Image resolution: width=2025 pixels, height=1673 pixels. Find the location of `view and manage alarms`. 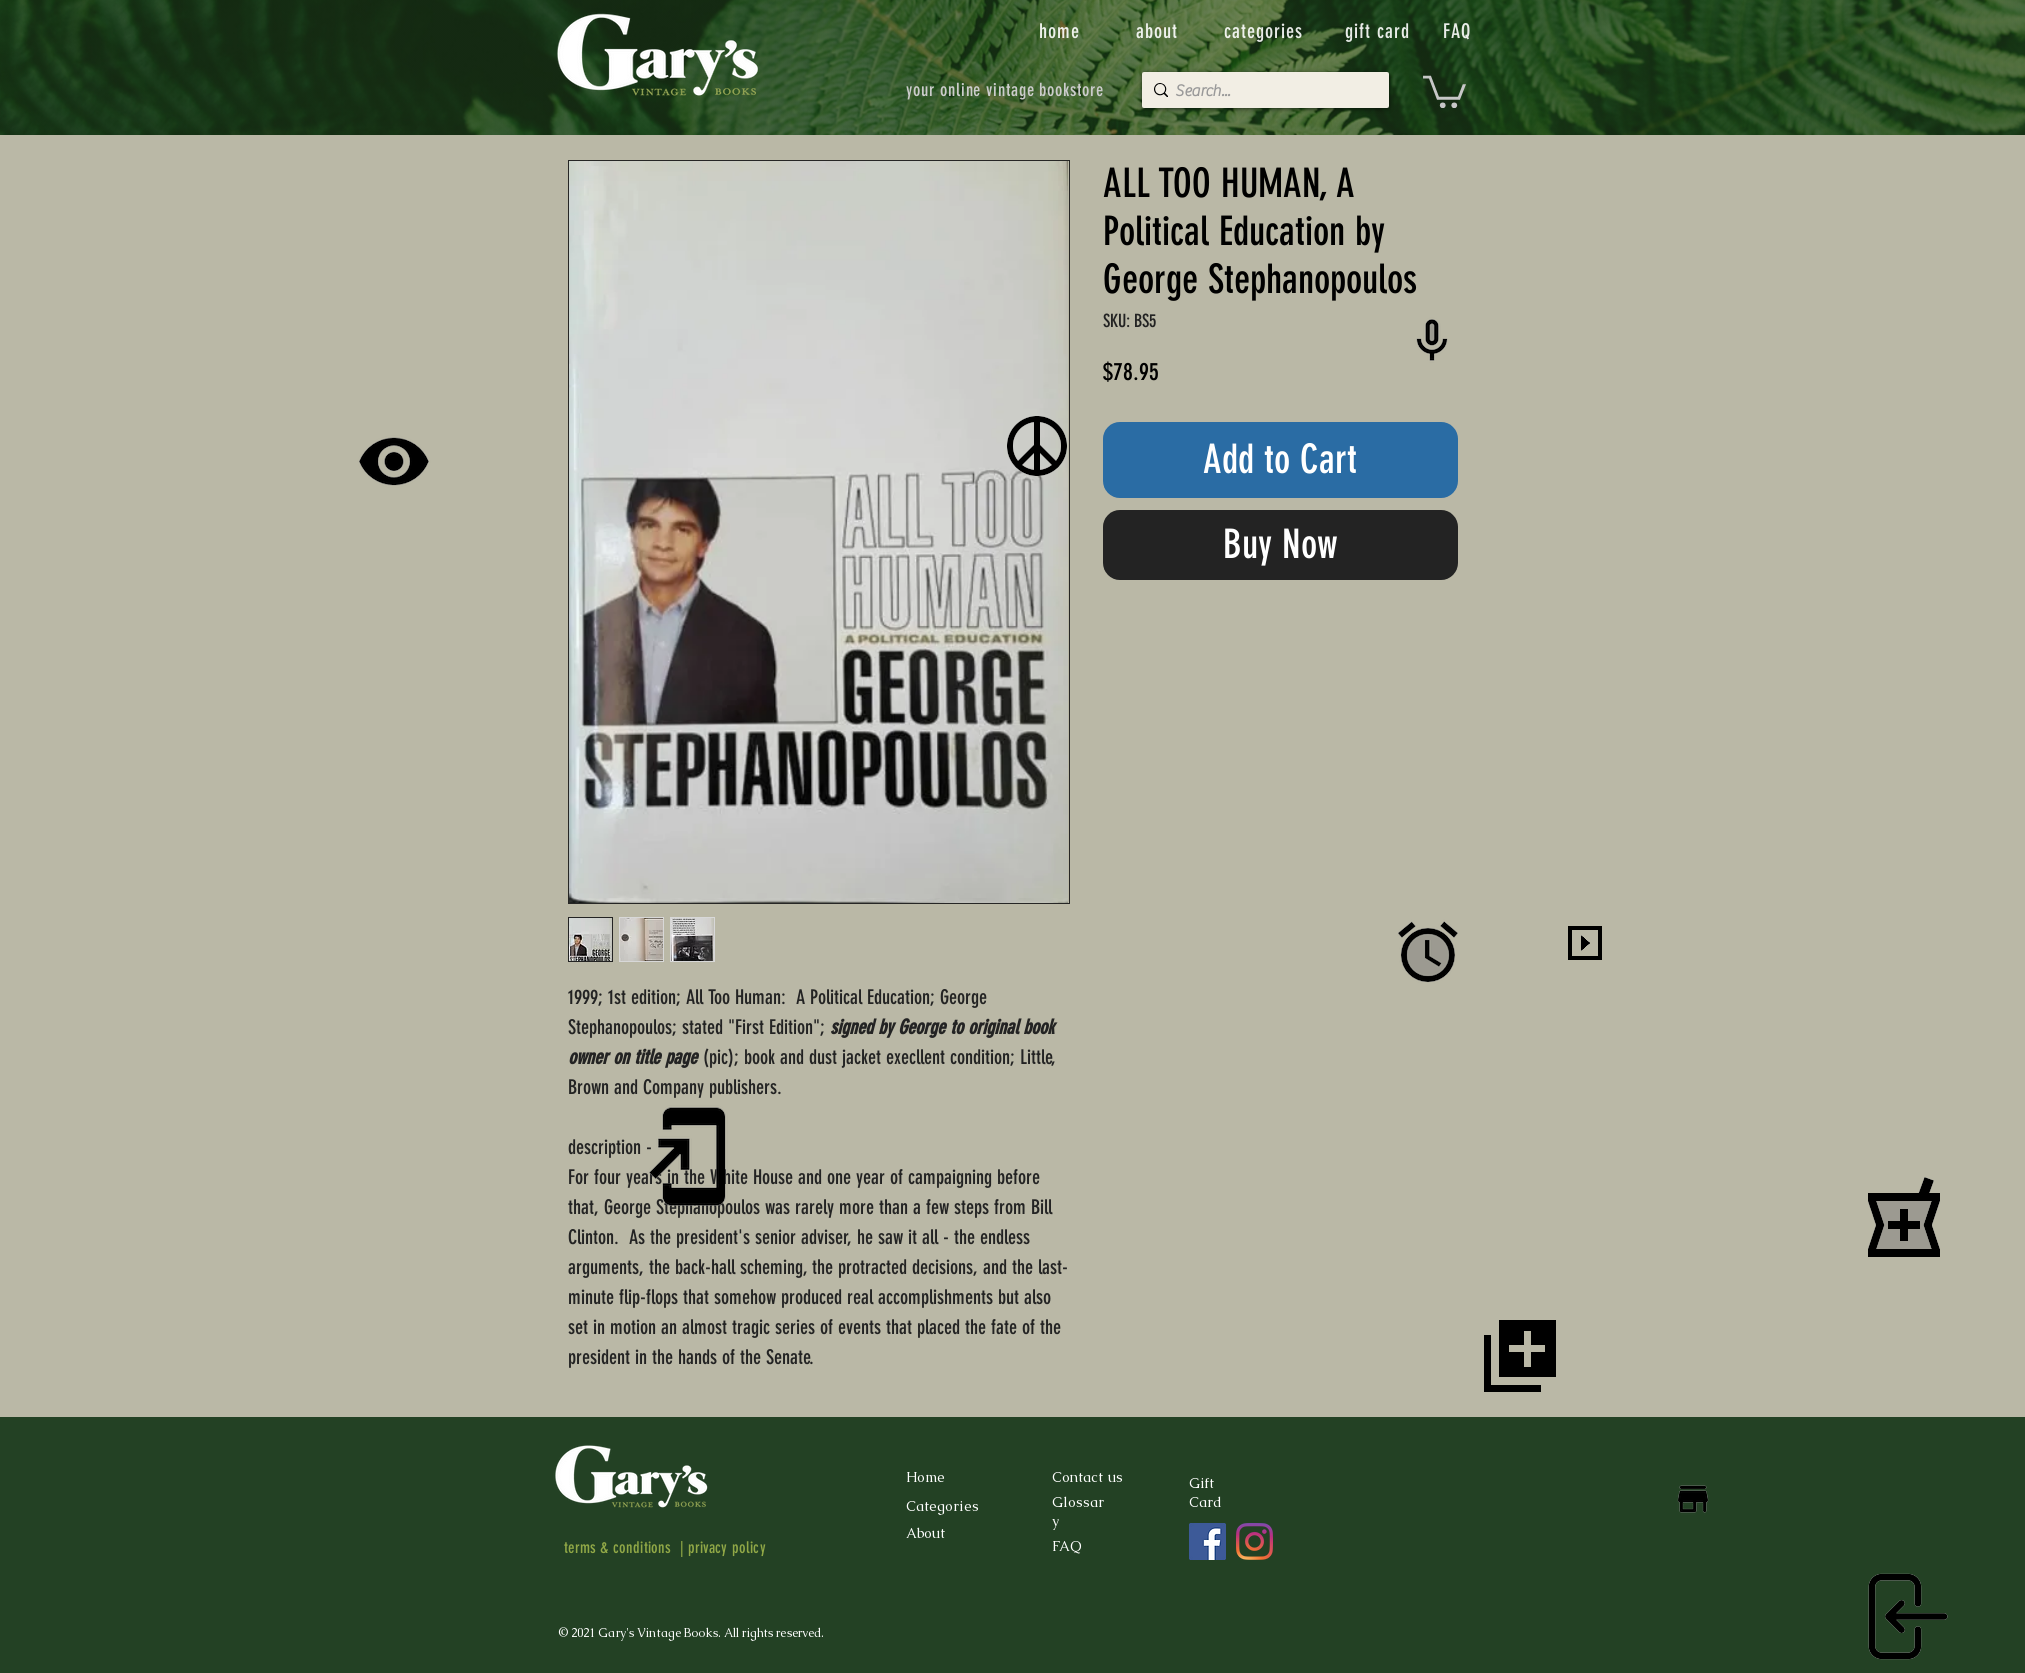

view and manage alarms is located at coordinates (1428, 952).